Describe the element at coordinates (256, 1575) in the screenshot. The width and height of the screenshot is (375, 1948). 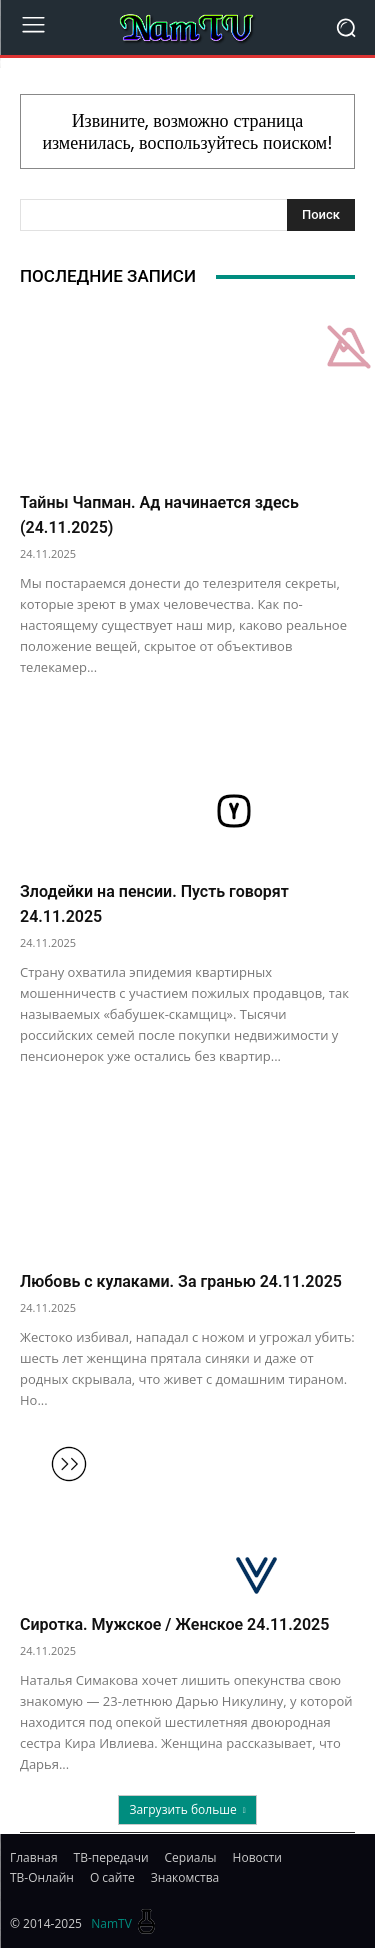
I see `Vue.js framework logo` at that location.